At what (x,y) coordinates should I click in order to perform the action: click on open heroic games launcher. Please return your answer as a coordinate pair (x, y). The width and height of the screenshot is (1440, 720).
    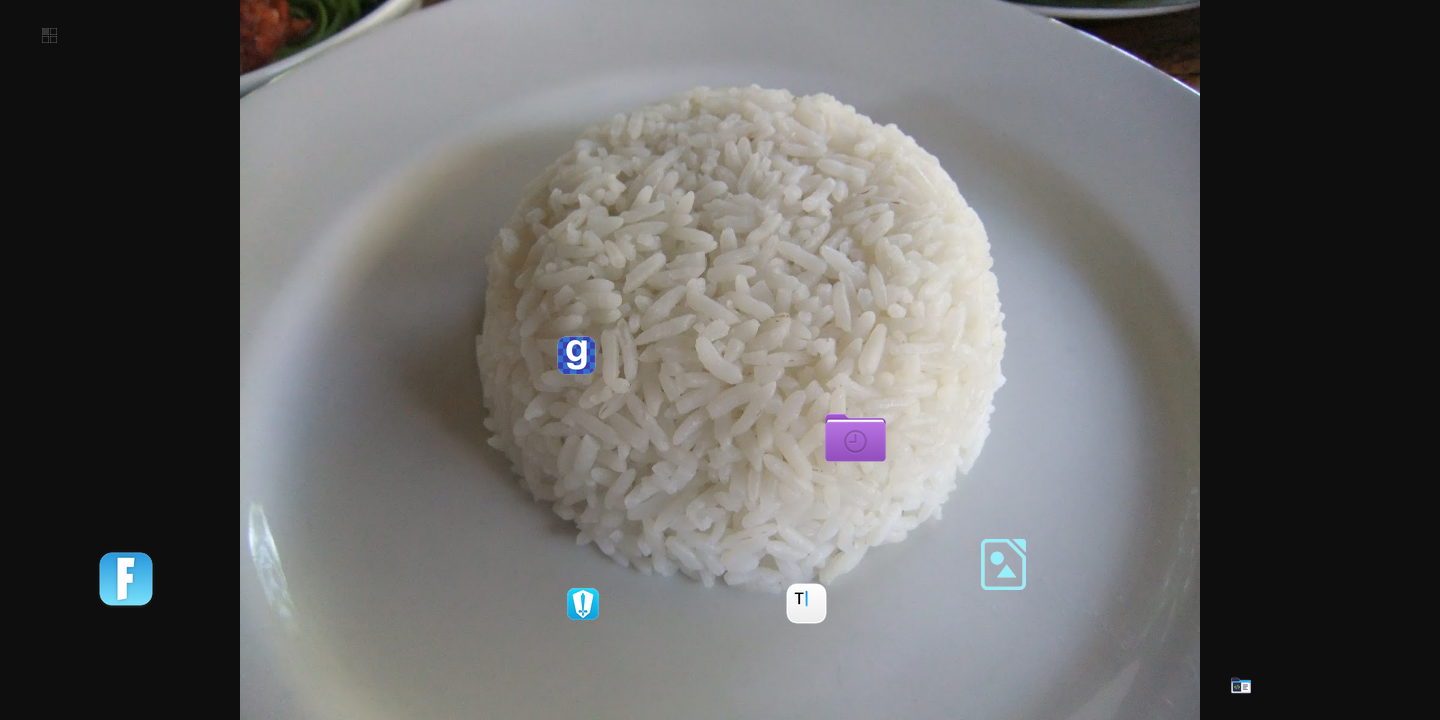
    Looking at the image, I should click on (583, 604).